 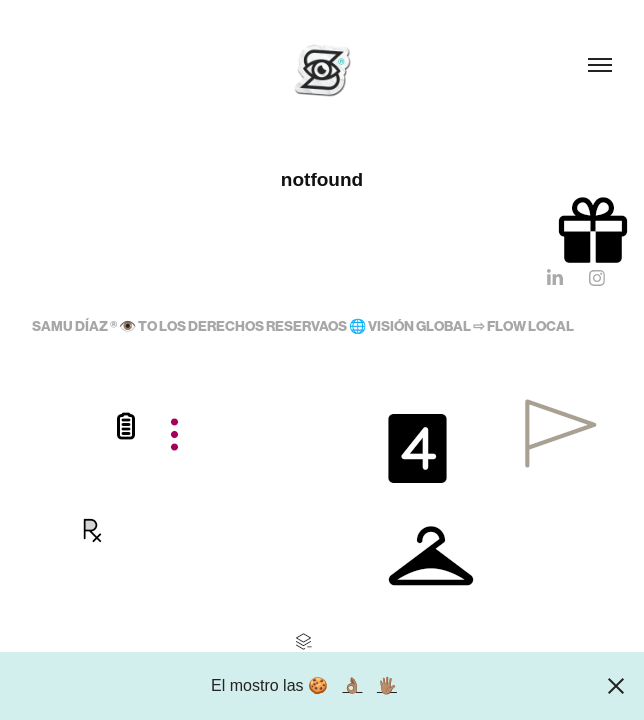 I want to click on indicates step four in a multi-step process, so click(x=417, y=448).